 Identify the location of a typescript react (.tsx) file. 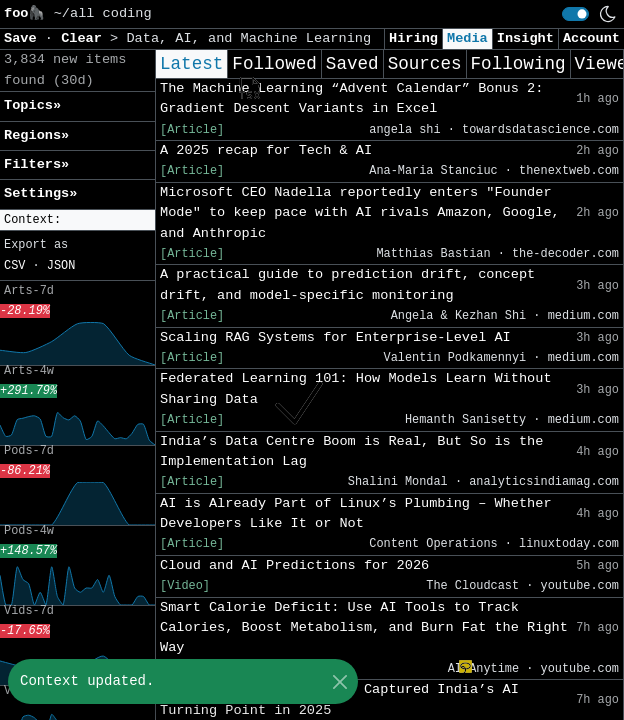
(250, 89).